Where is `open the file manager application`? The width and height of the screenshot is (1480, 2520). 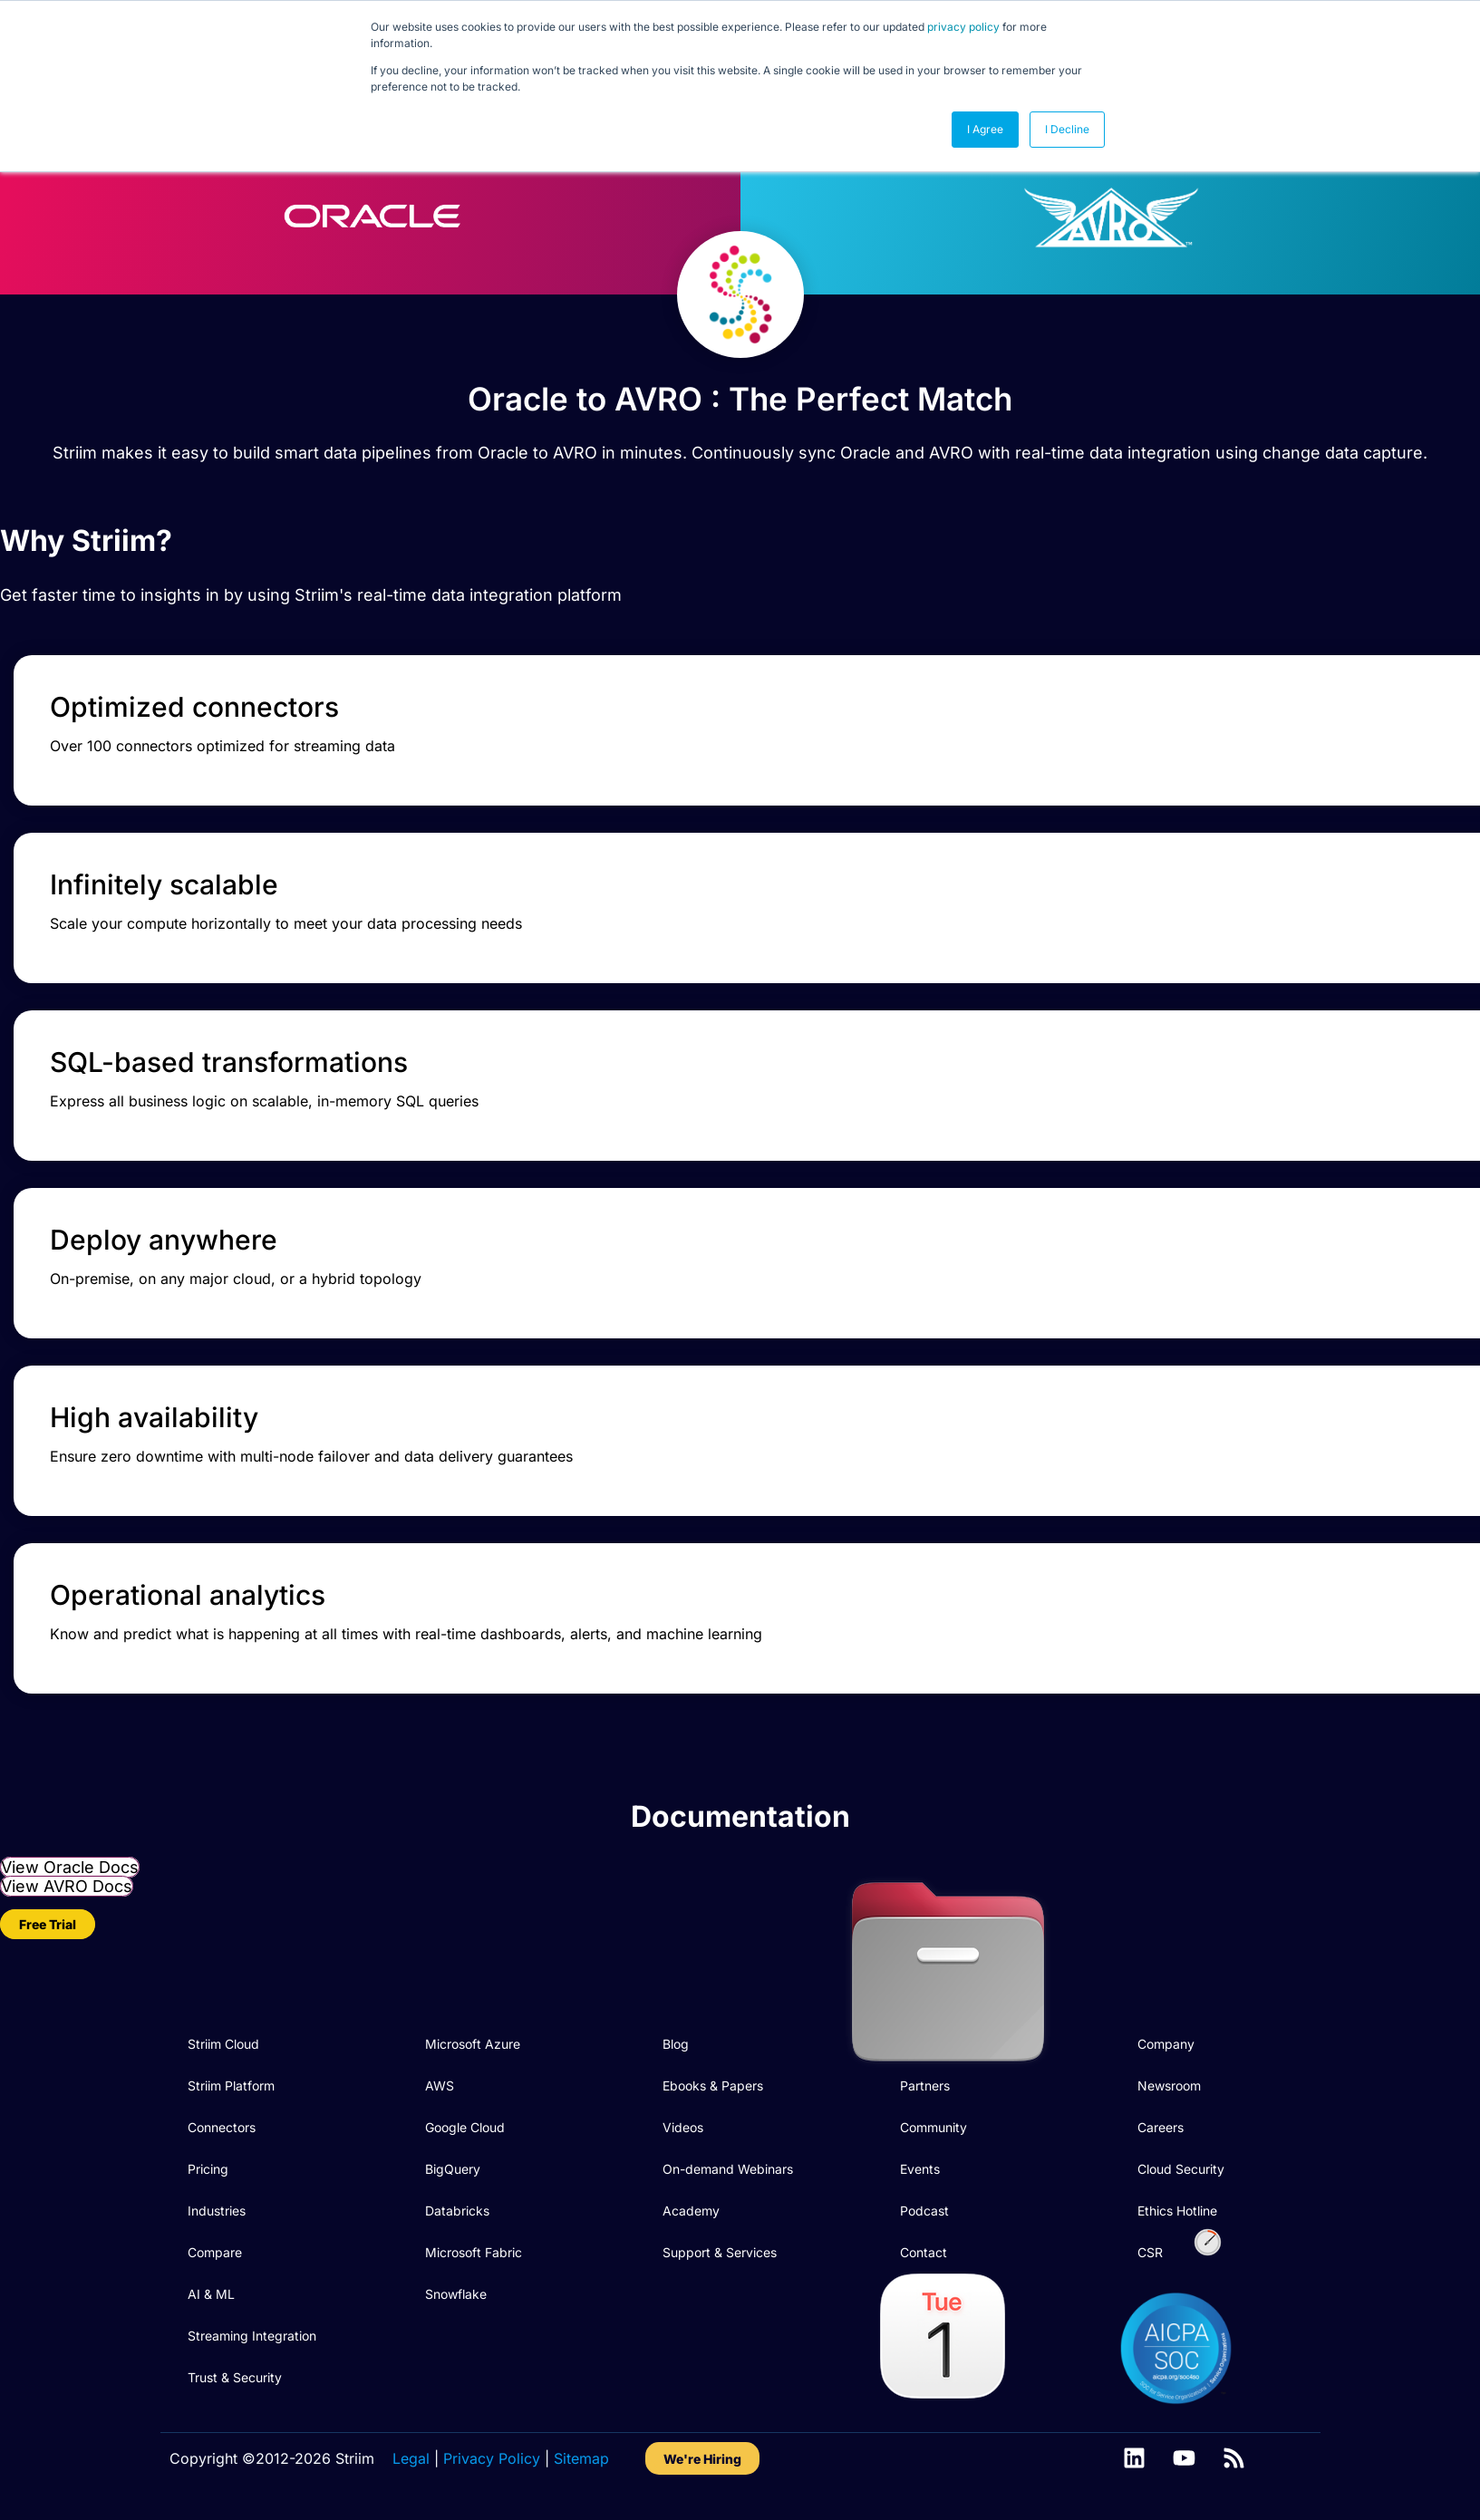
open the file manager application is located at coordinates (948, 1972).